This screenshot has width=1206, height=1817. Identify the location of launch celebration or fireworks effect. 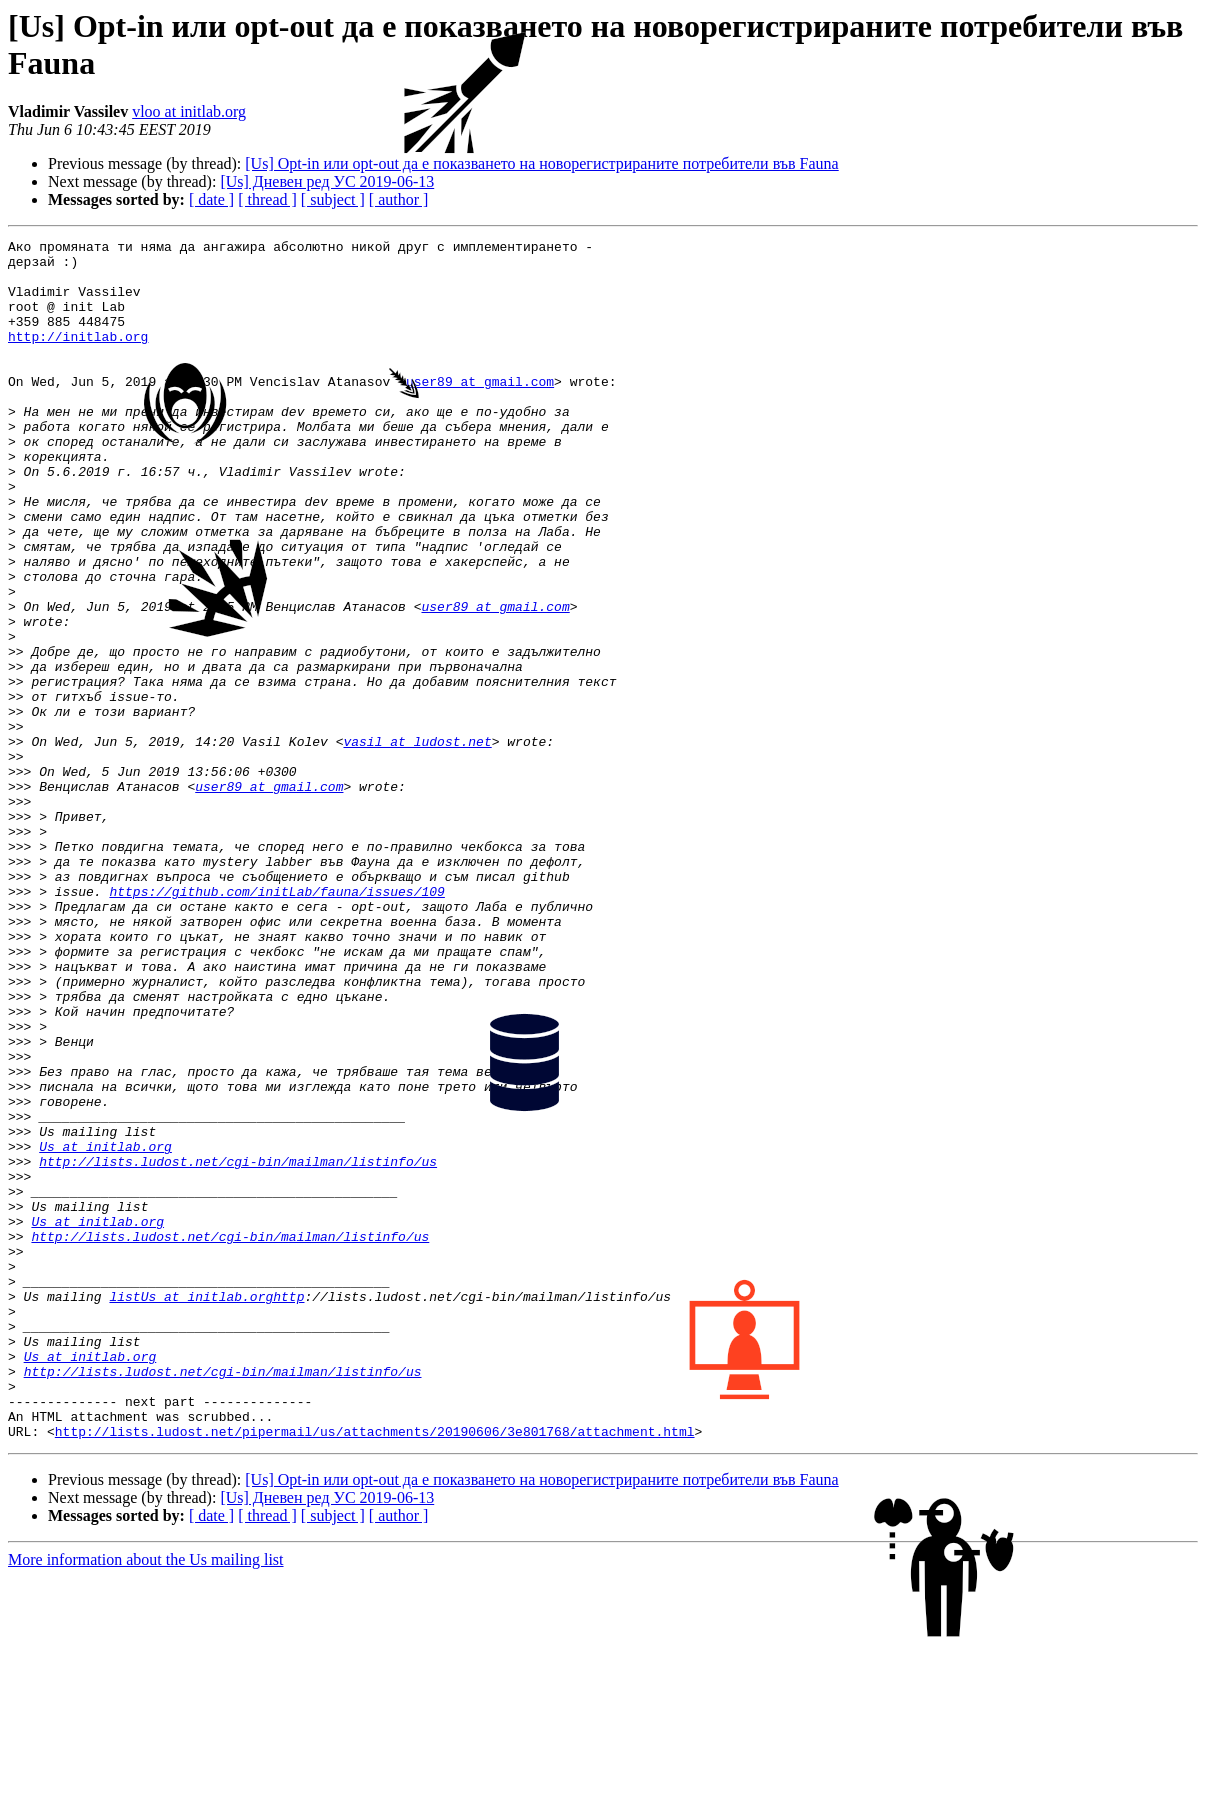
(466, 91).